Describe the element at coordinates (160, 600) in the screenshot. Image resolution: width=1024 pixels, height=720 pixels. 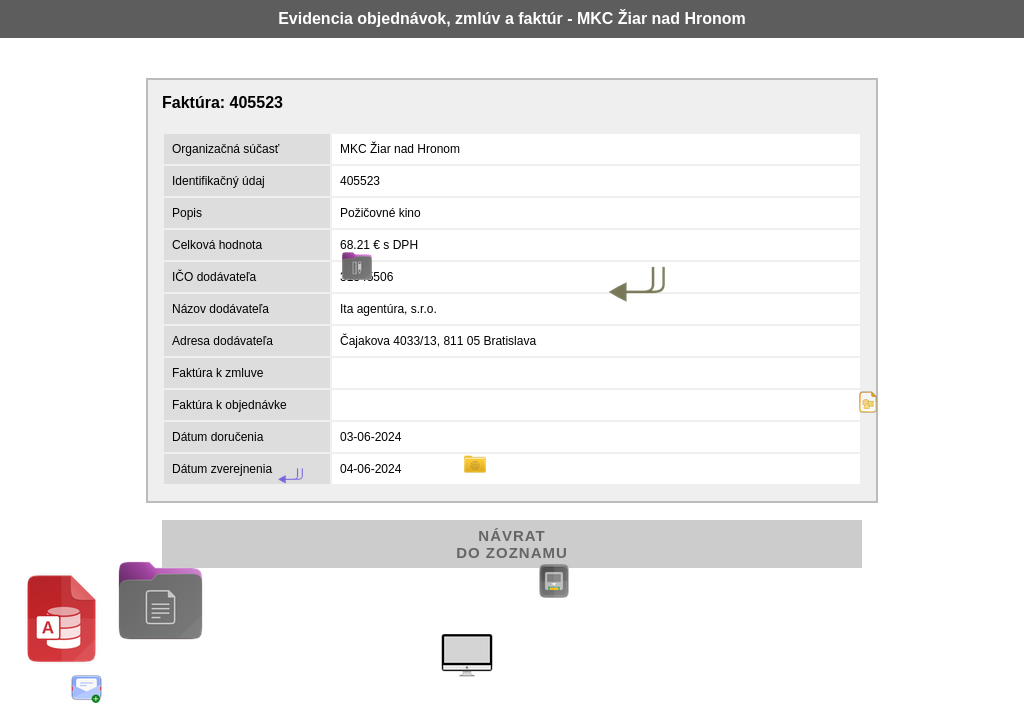
I see `open documents folder` at that location.